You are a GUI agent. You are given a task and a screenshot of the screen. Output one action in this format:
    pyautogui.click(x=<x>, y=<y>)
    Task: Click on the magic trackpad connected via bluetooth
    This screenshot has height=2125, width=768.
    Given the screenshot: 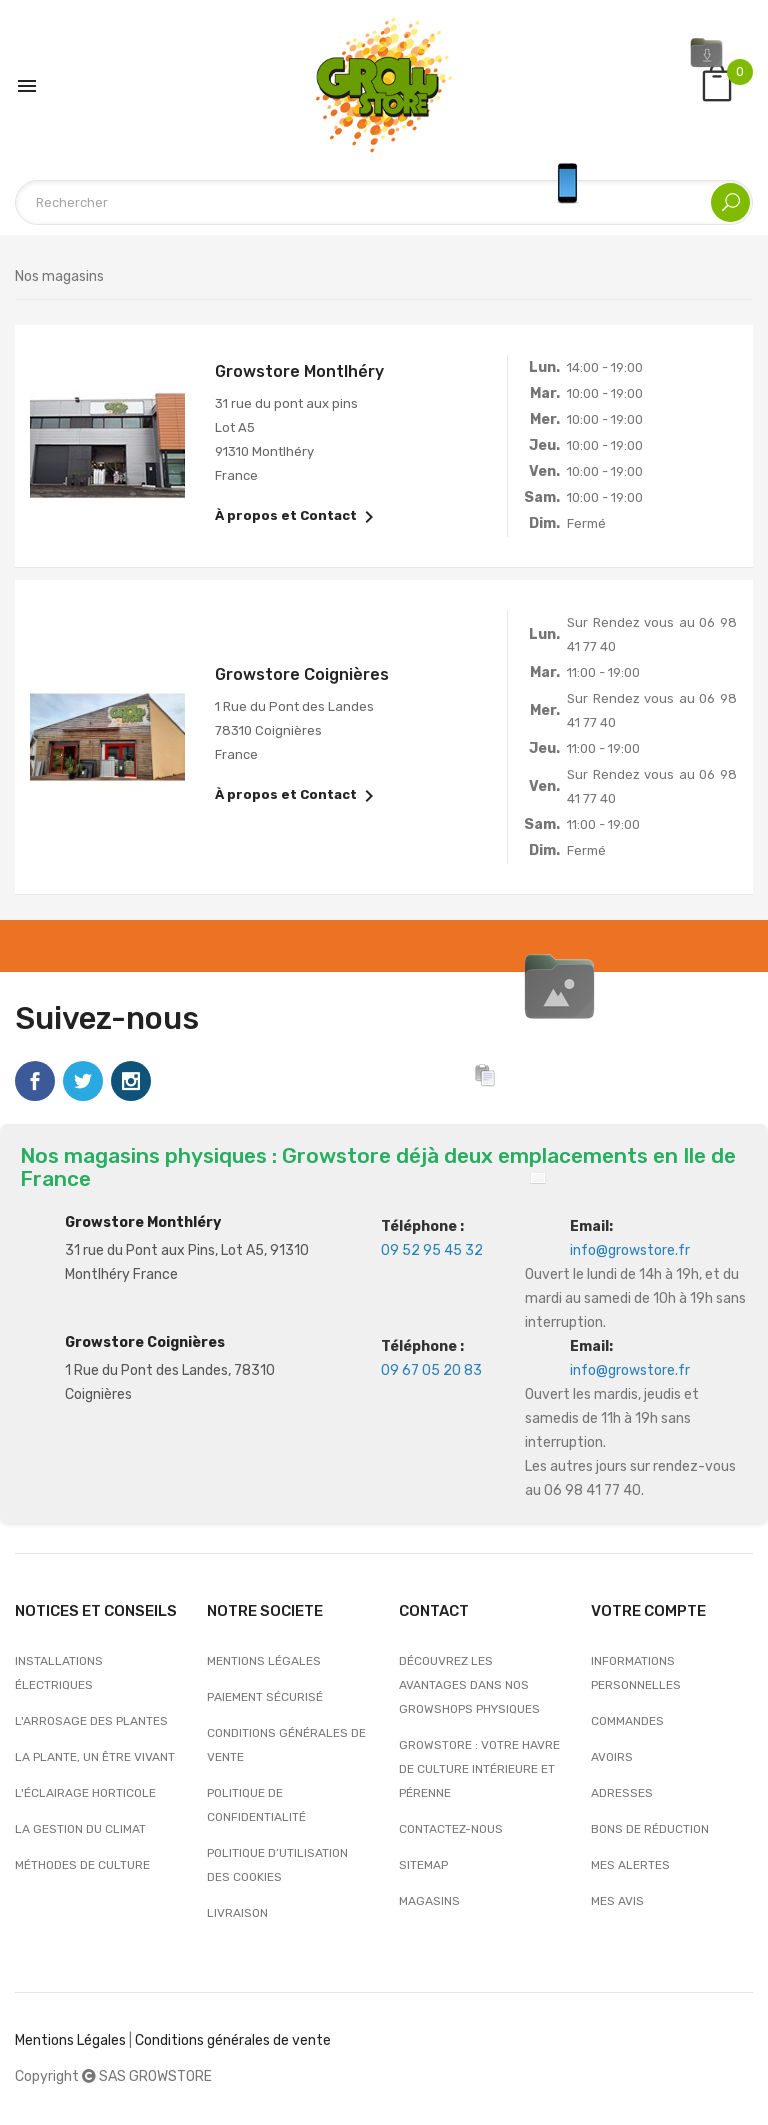 What is the action you would take?
    pyautogui.click(x=538, y=1178)
    